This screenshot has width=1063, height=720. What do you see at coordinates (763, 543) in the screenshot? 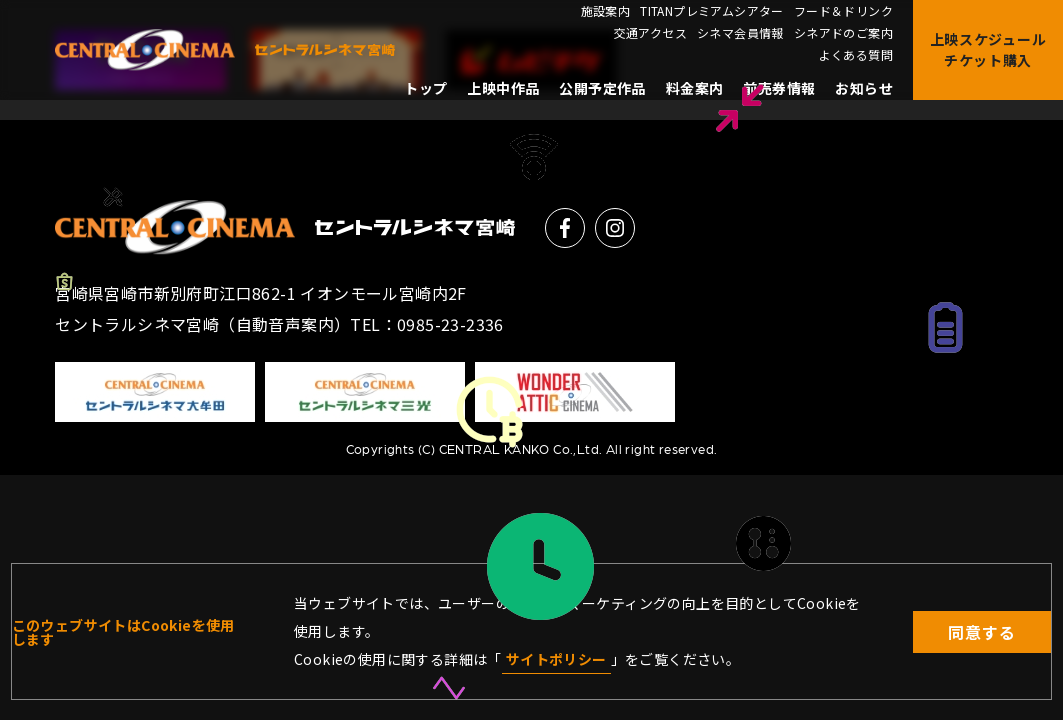
I see `indicates a draft pull request in your activity feed` at bounding box center [763, 543].